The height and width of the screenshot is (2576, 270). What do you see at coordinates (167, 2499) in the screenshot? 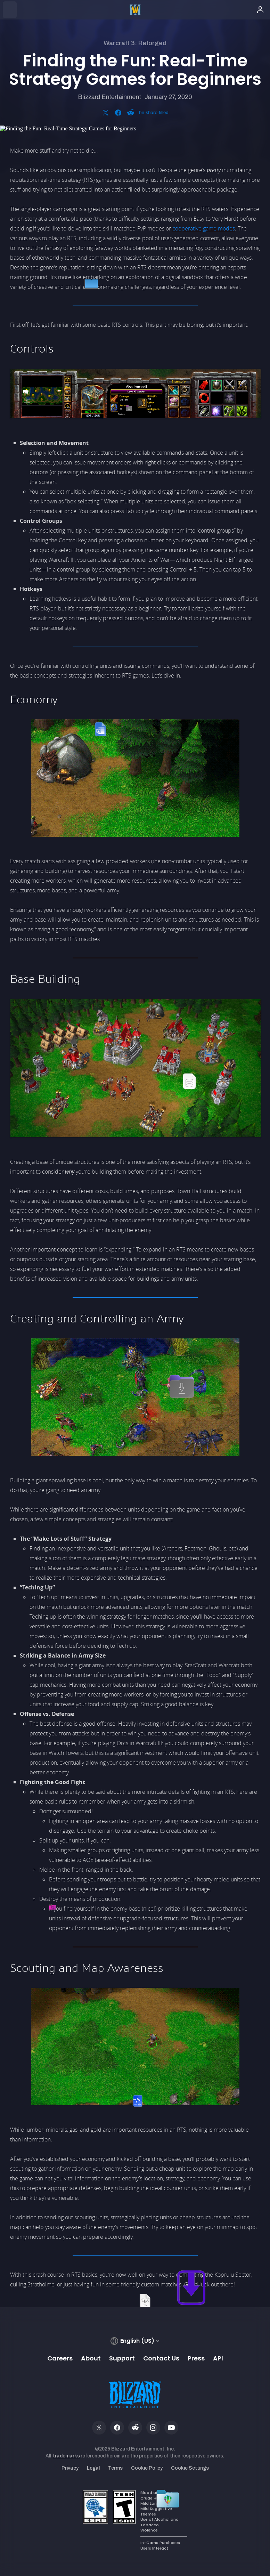
I see `open folder containing CorelDRAW files` at bounding box center [167, 2499].